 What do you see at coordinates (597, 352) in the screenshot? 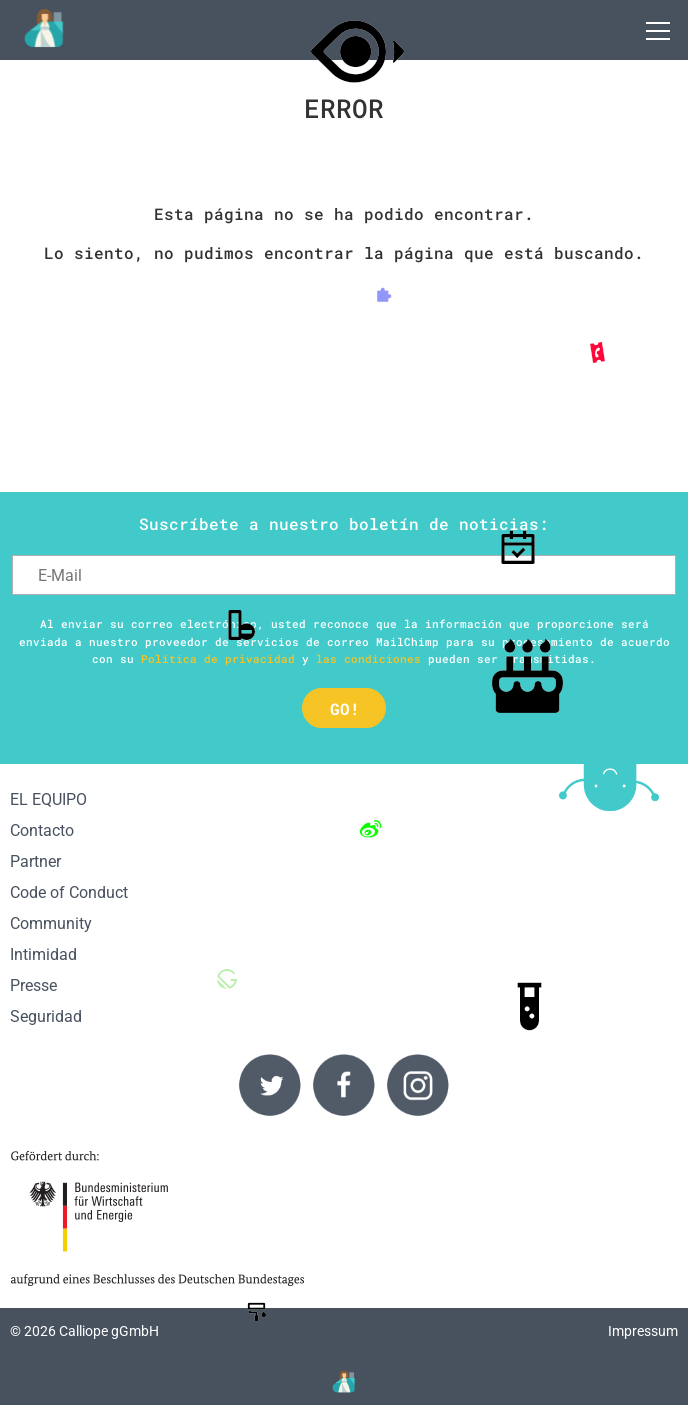
I see `open the Allociné app for movie listings and reviews` at bounding box center [597, 352].